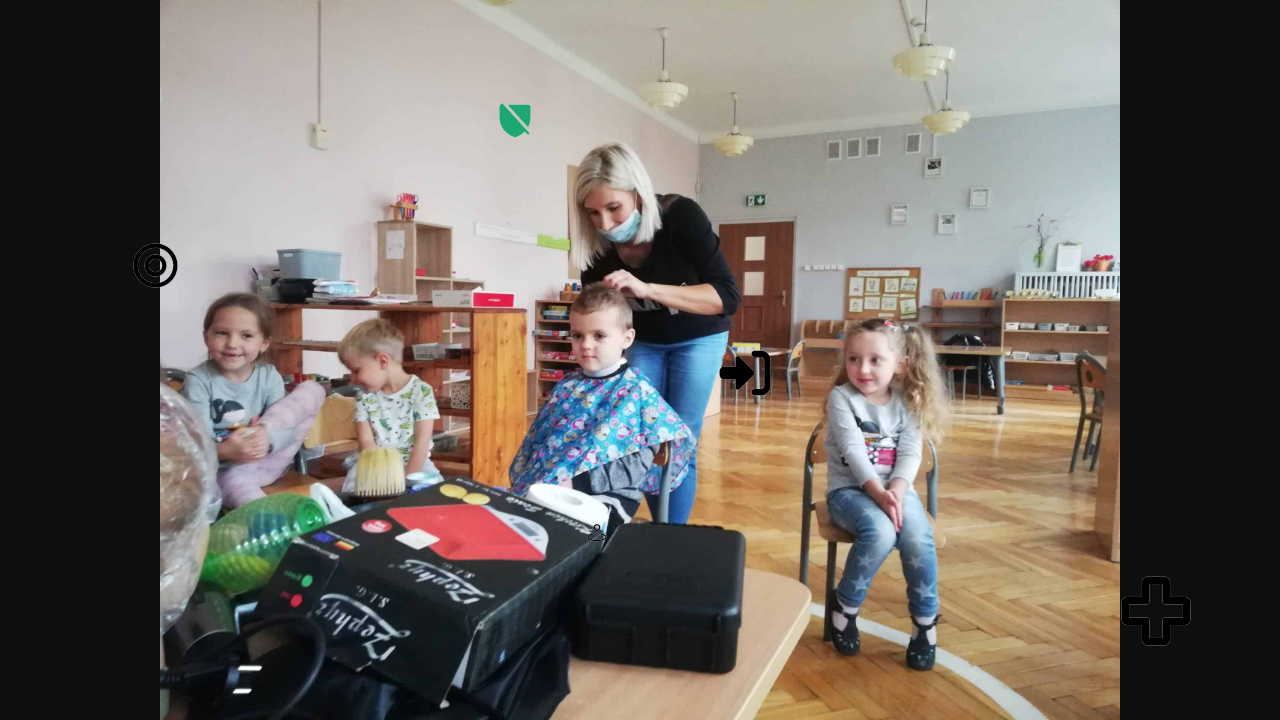  I want to click on selected radio button option, so click(155, 265).